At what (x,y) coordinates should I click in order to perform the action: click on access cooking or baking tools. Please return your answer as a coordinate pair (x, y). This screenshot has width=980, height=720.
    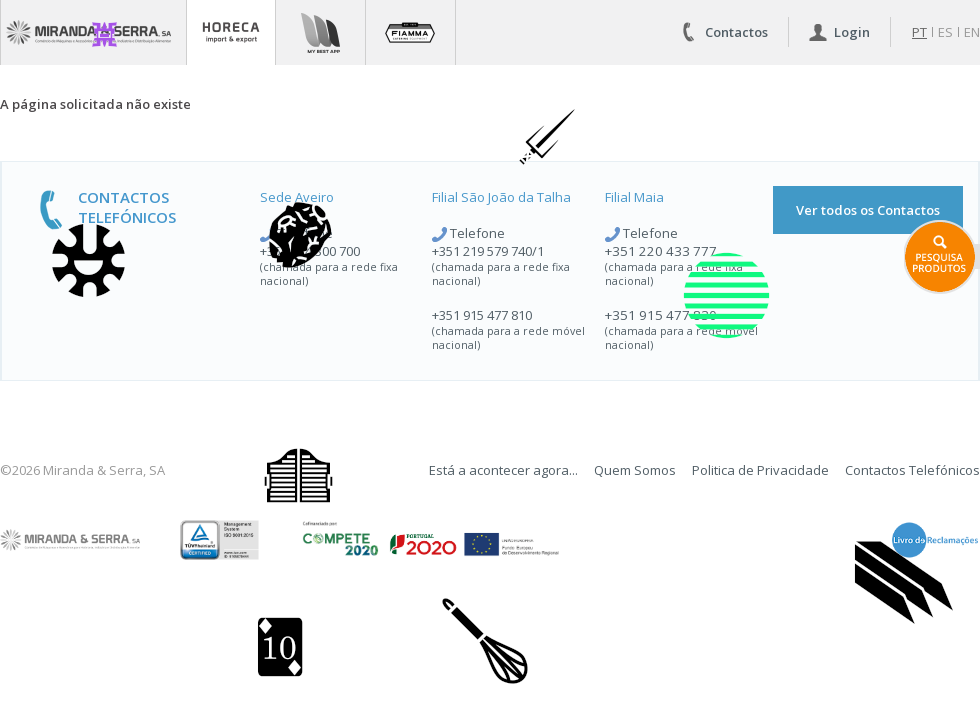
    Looking at the image, I should click on (485, 641).